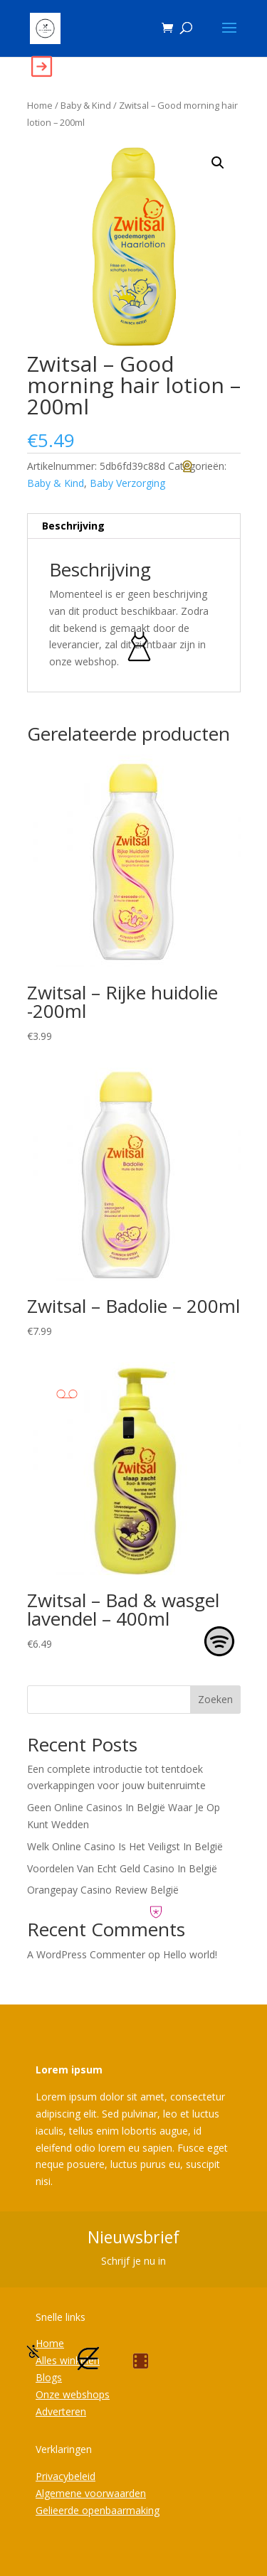 The width and height of the screenshot is (267, 2576). I want to click on indicates location or feature is not wheelchair accessible, so click(33, 2351).